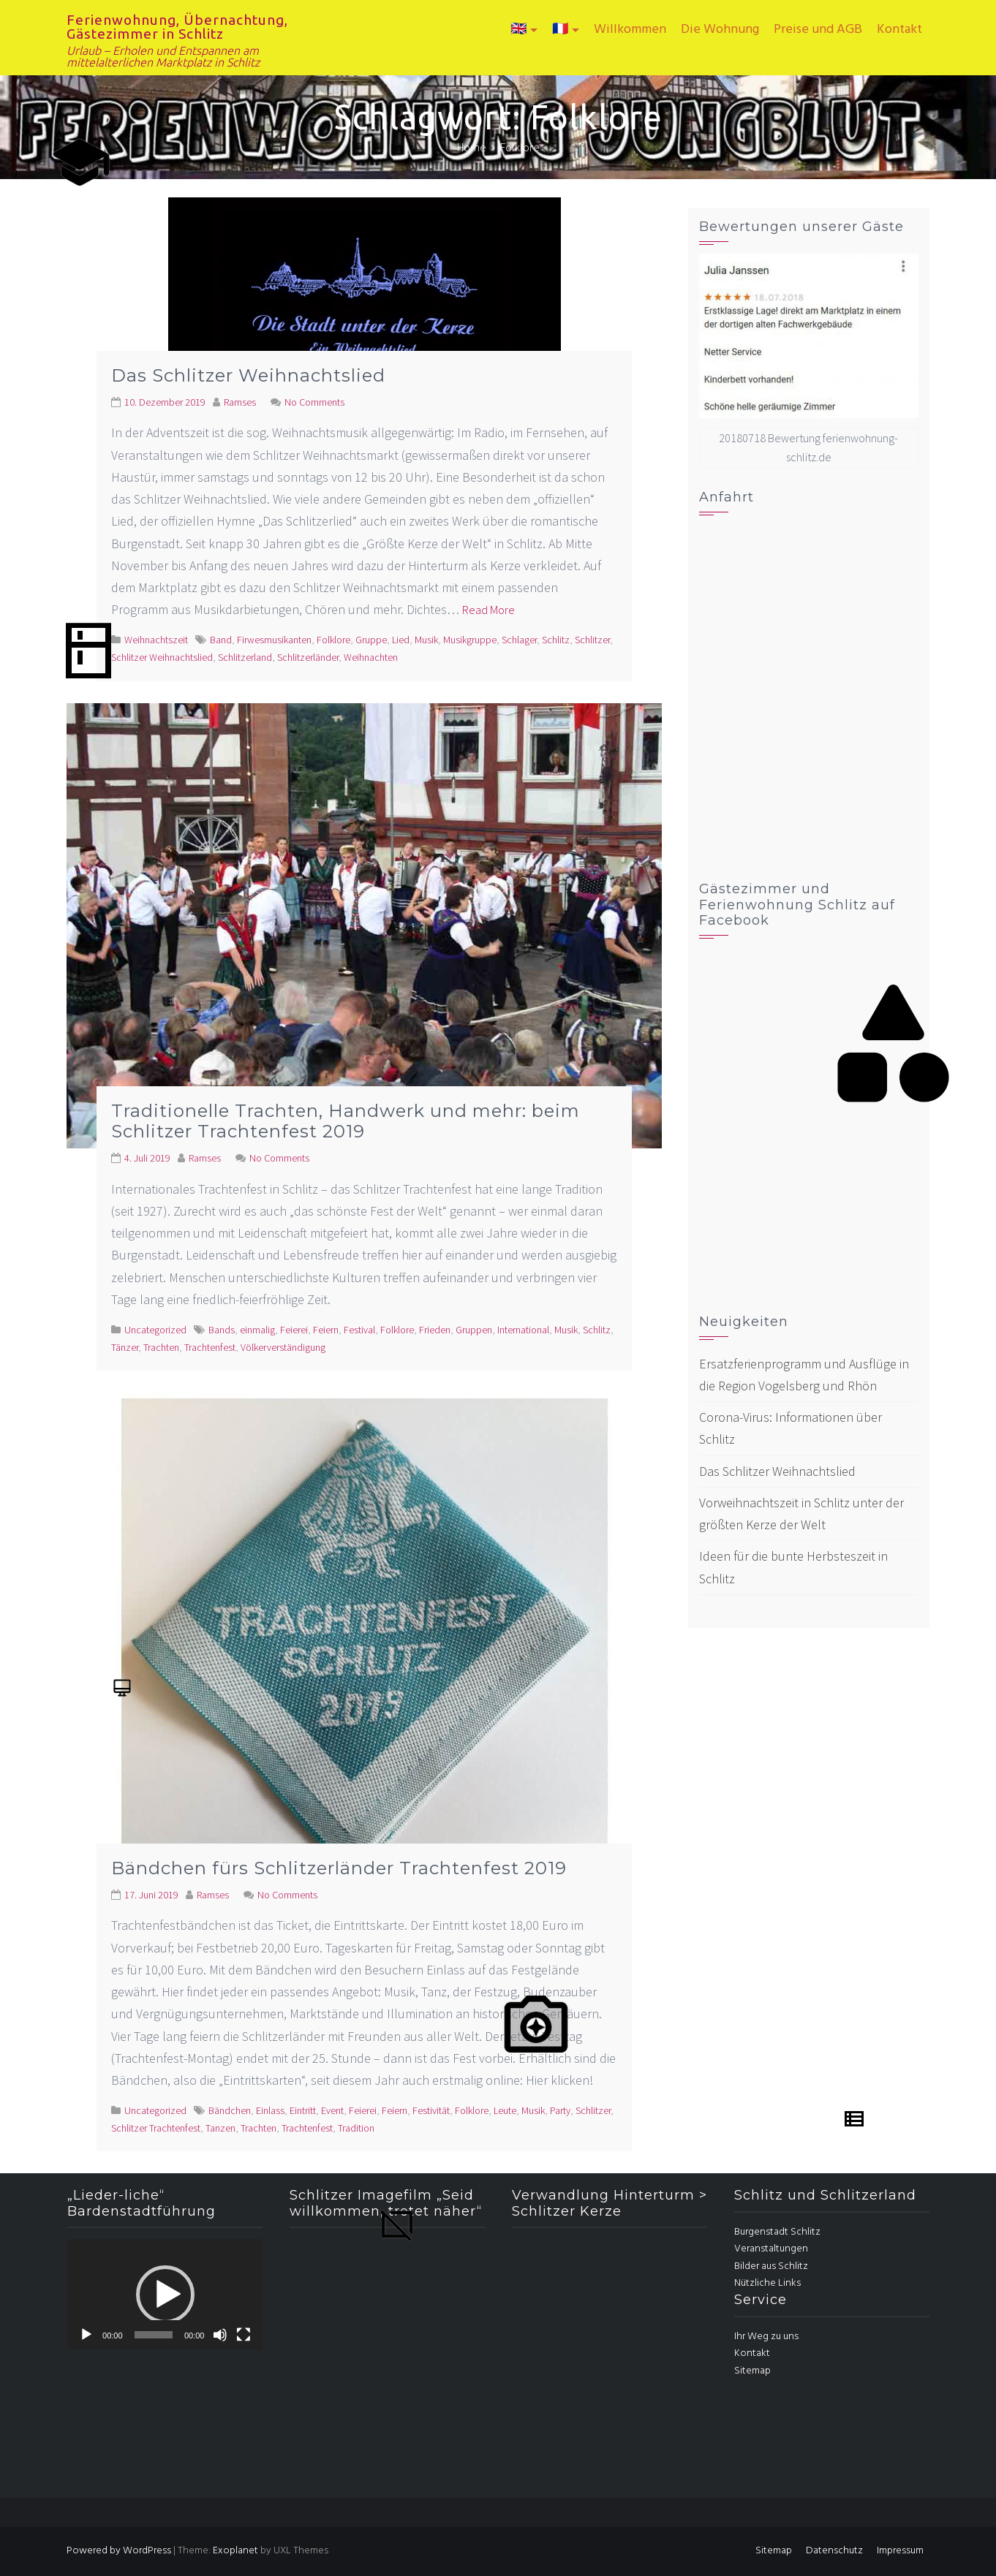  Describe the element at coordinates (397, 2224) in the screenshot. I see `indicates browser not supported for this feature` at that location.